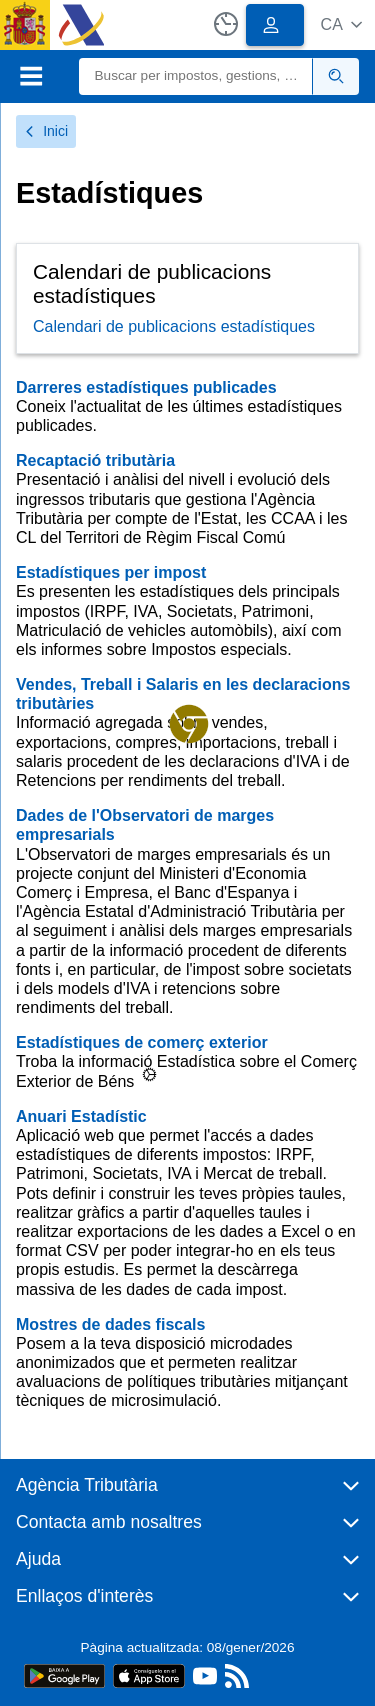 This screenshot has height=1706, width=375. I want to click on access settings, so click(149, 1074).